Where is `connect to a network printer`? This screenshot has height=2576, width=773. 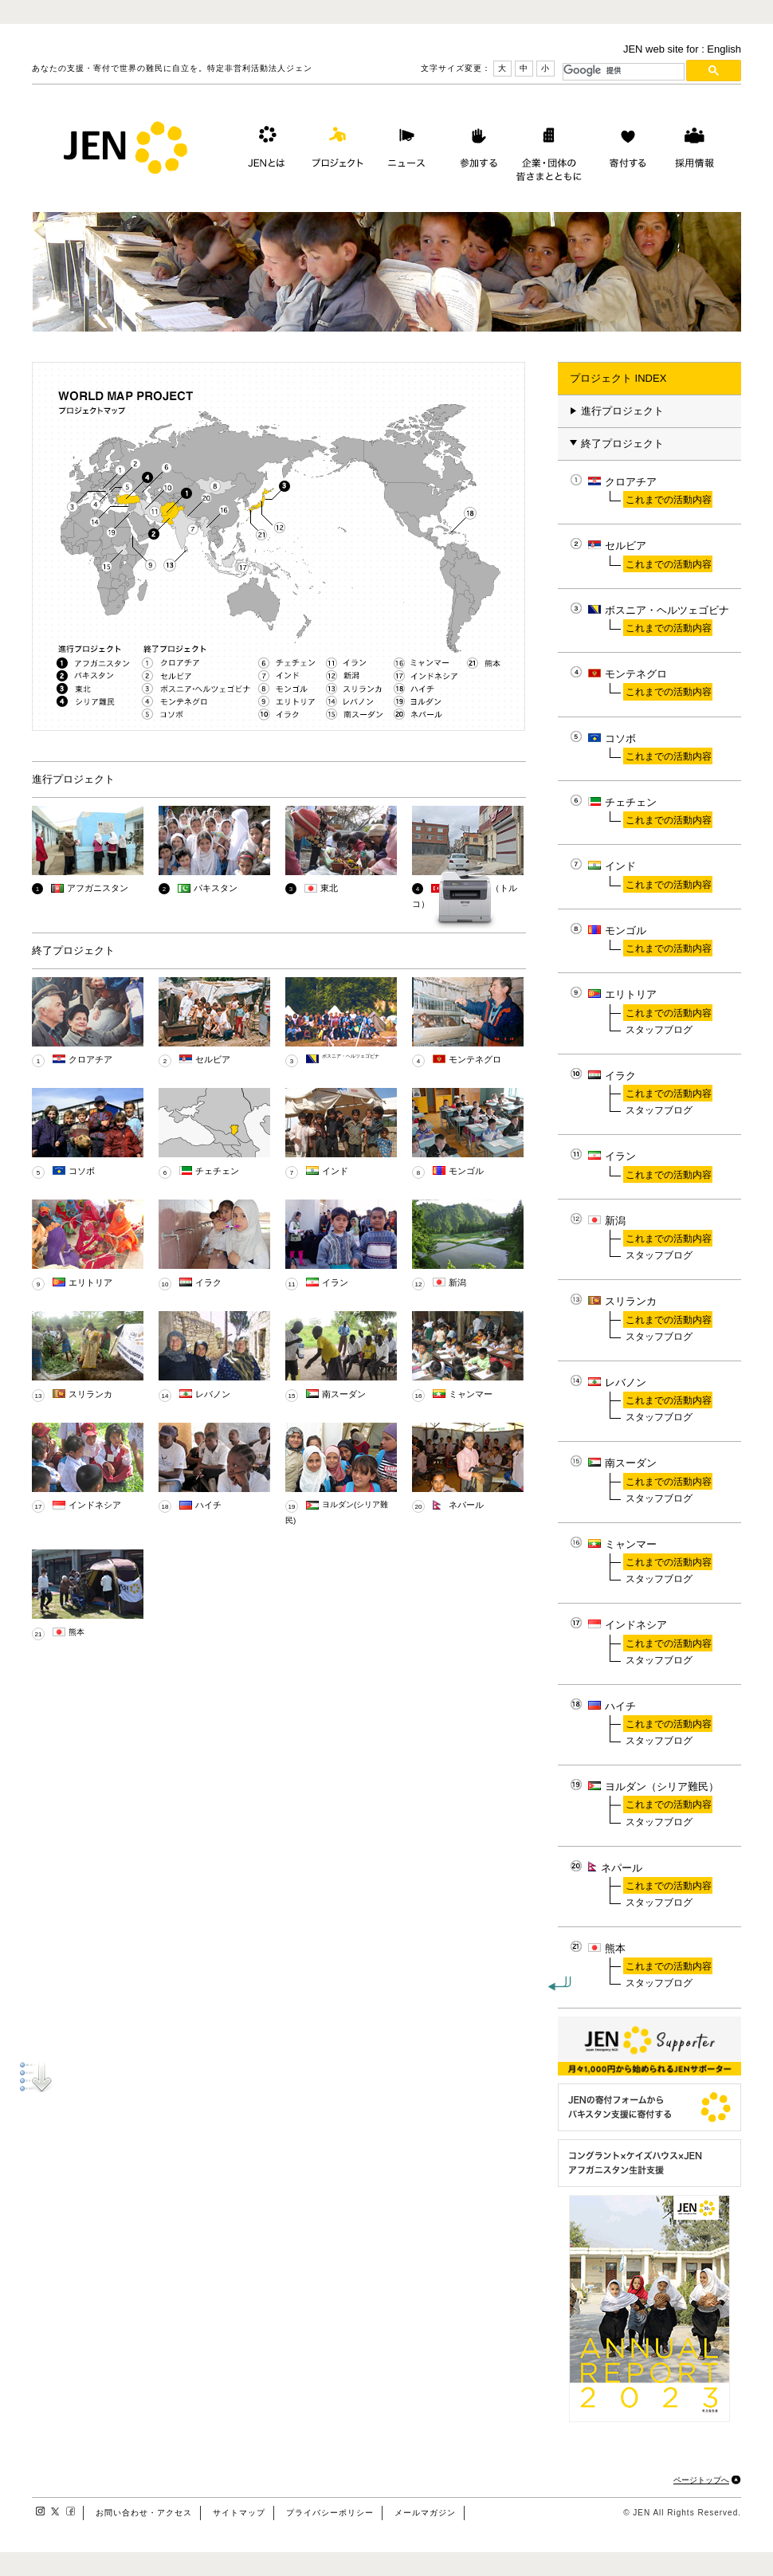 connect to a network printer is located at coordinates (465, 896).